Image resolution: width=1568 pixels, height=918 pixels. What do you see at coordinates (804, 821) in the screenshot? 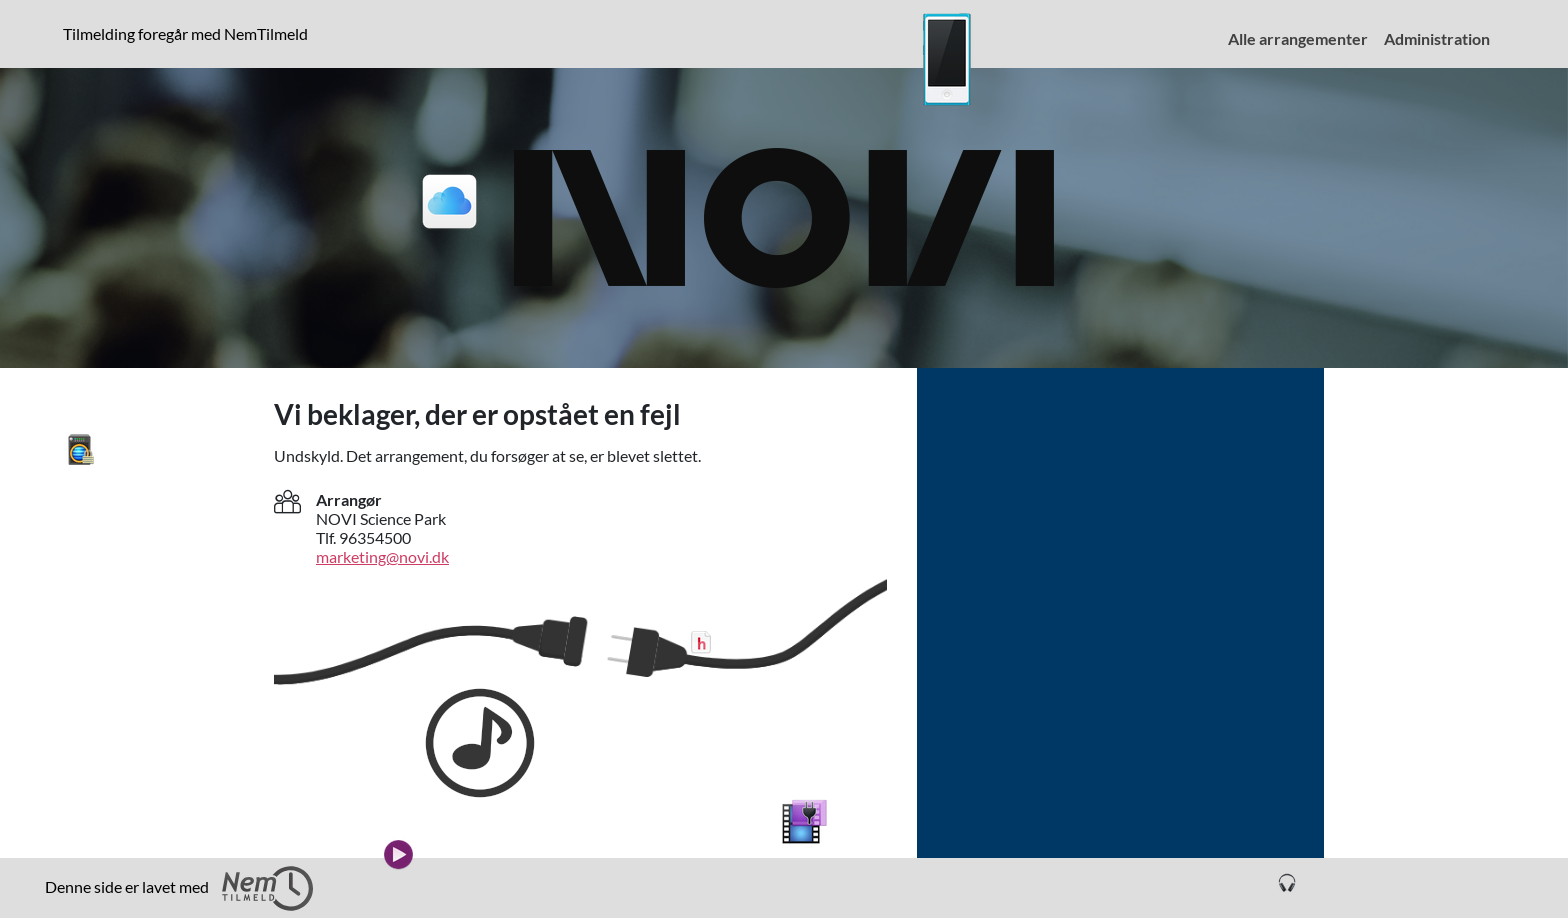
I see `access third-party video filters or plugins` at bounding box center [804, 821].